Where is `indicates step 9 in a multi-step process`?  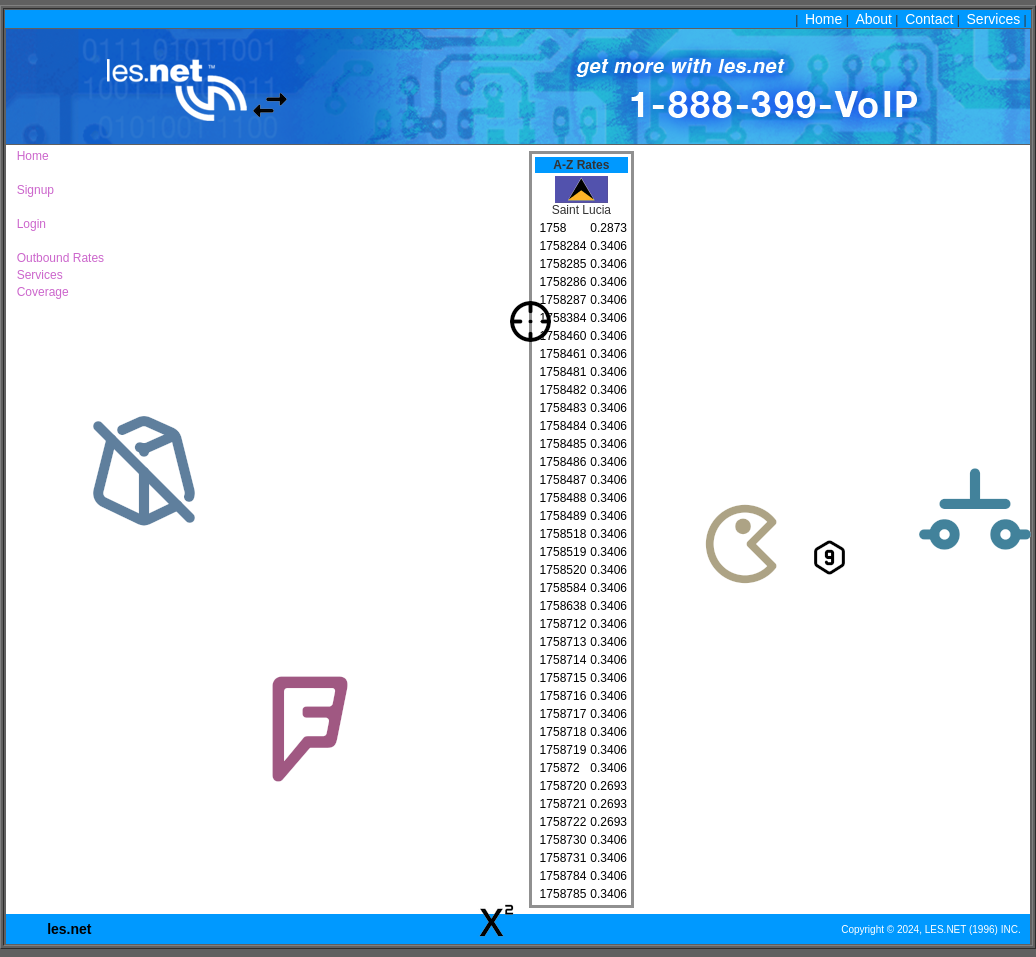 indicates step 9 in a multi-step process is located at coordinates (829, 557).